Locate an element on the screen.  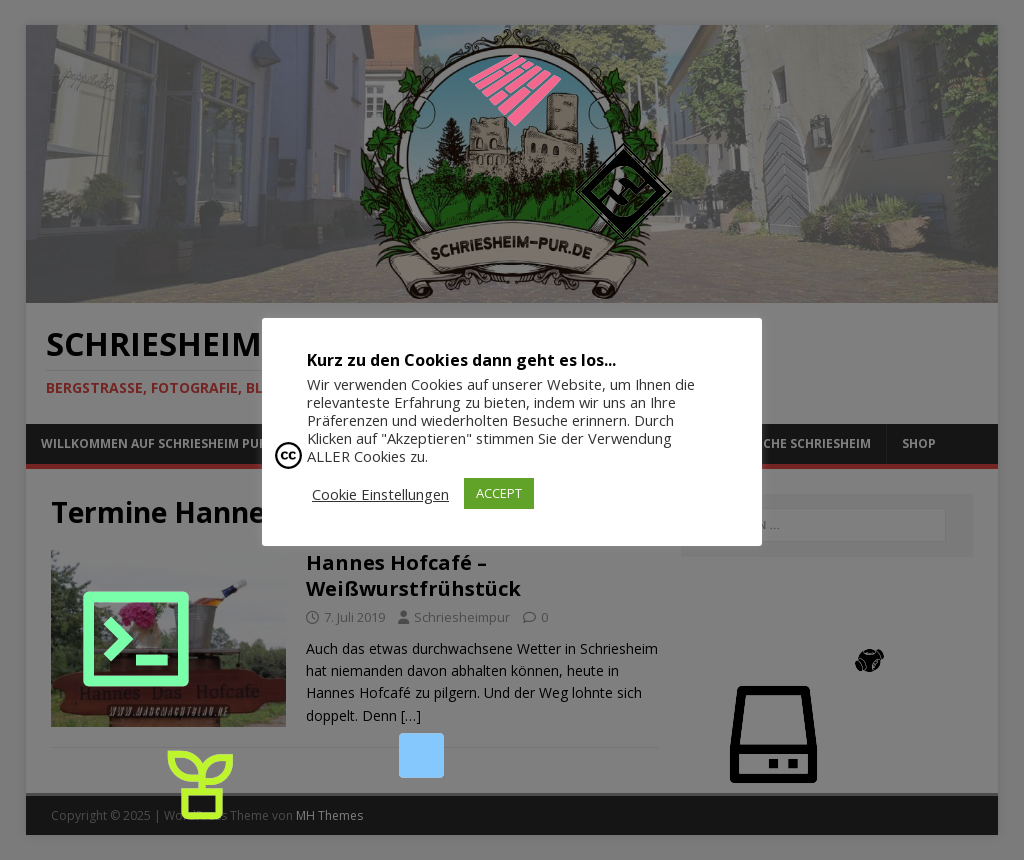
fantasy flight games logo is located at coordinates (623, 191).